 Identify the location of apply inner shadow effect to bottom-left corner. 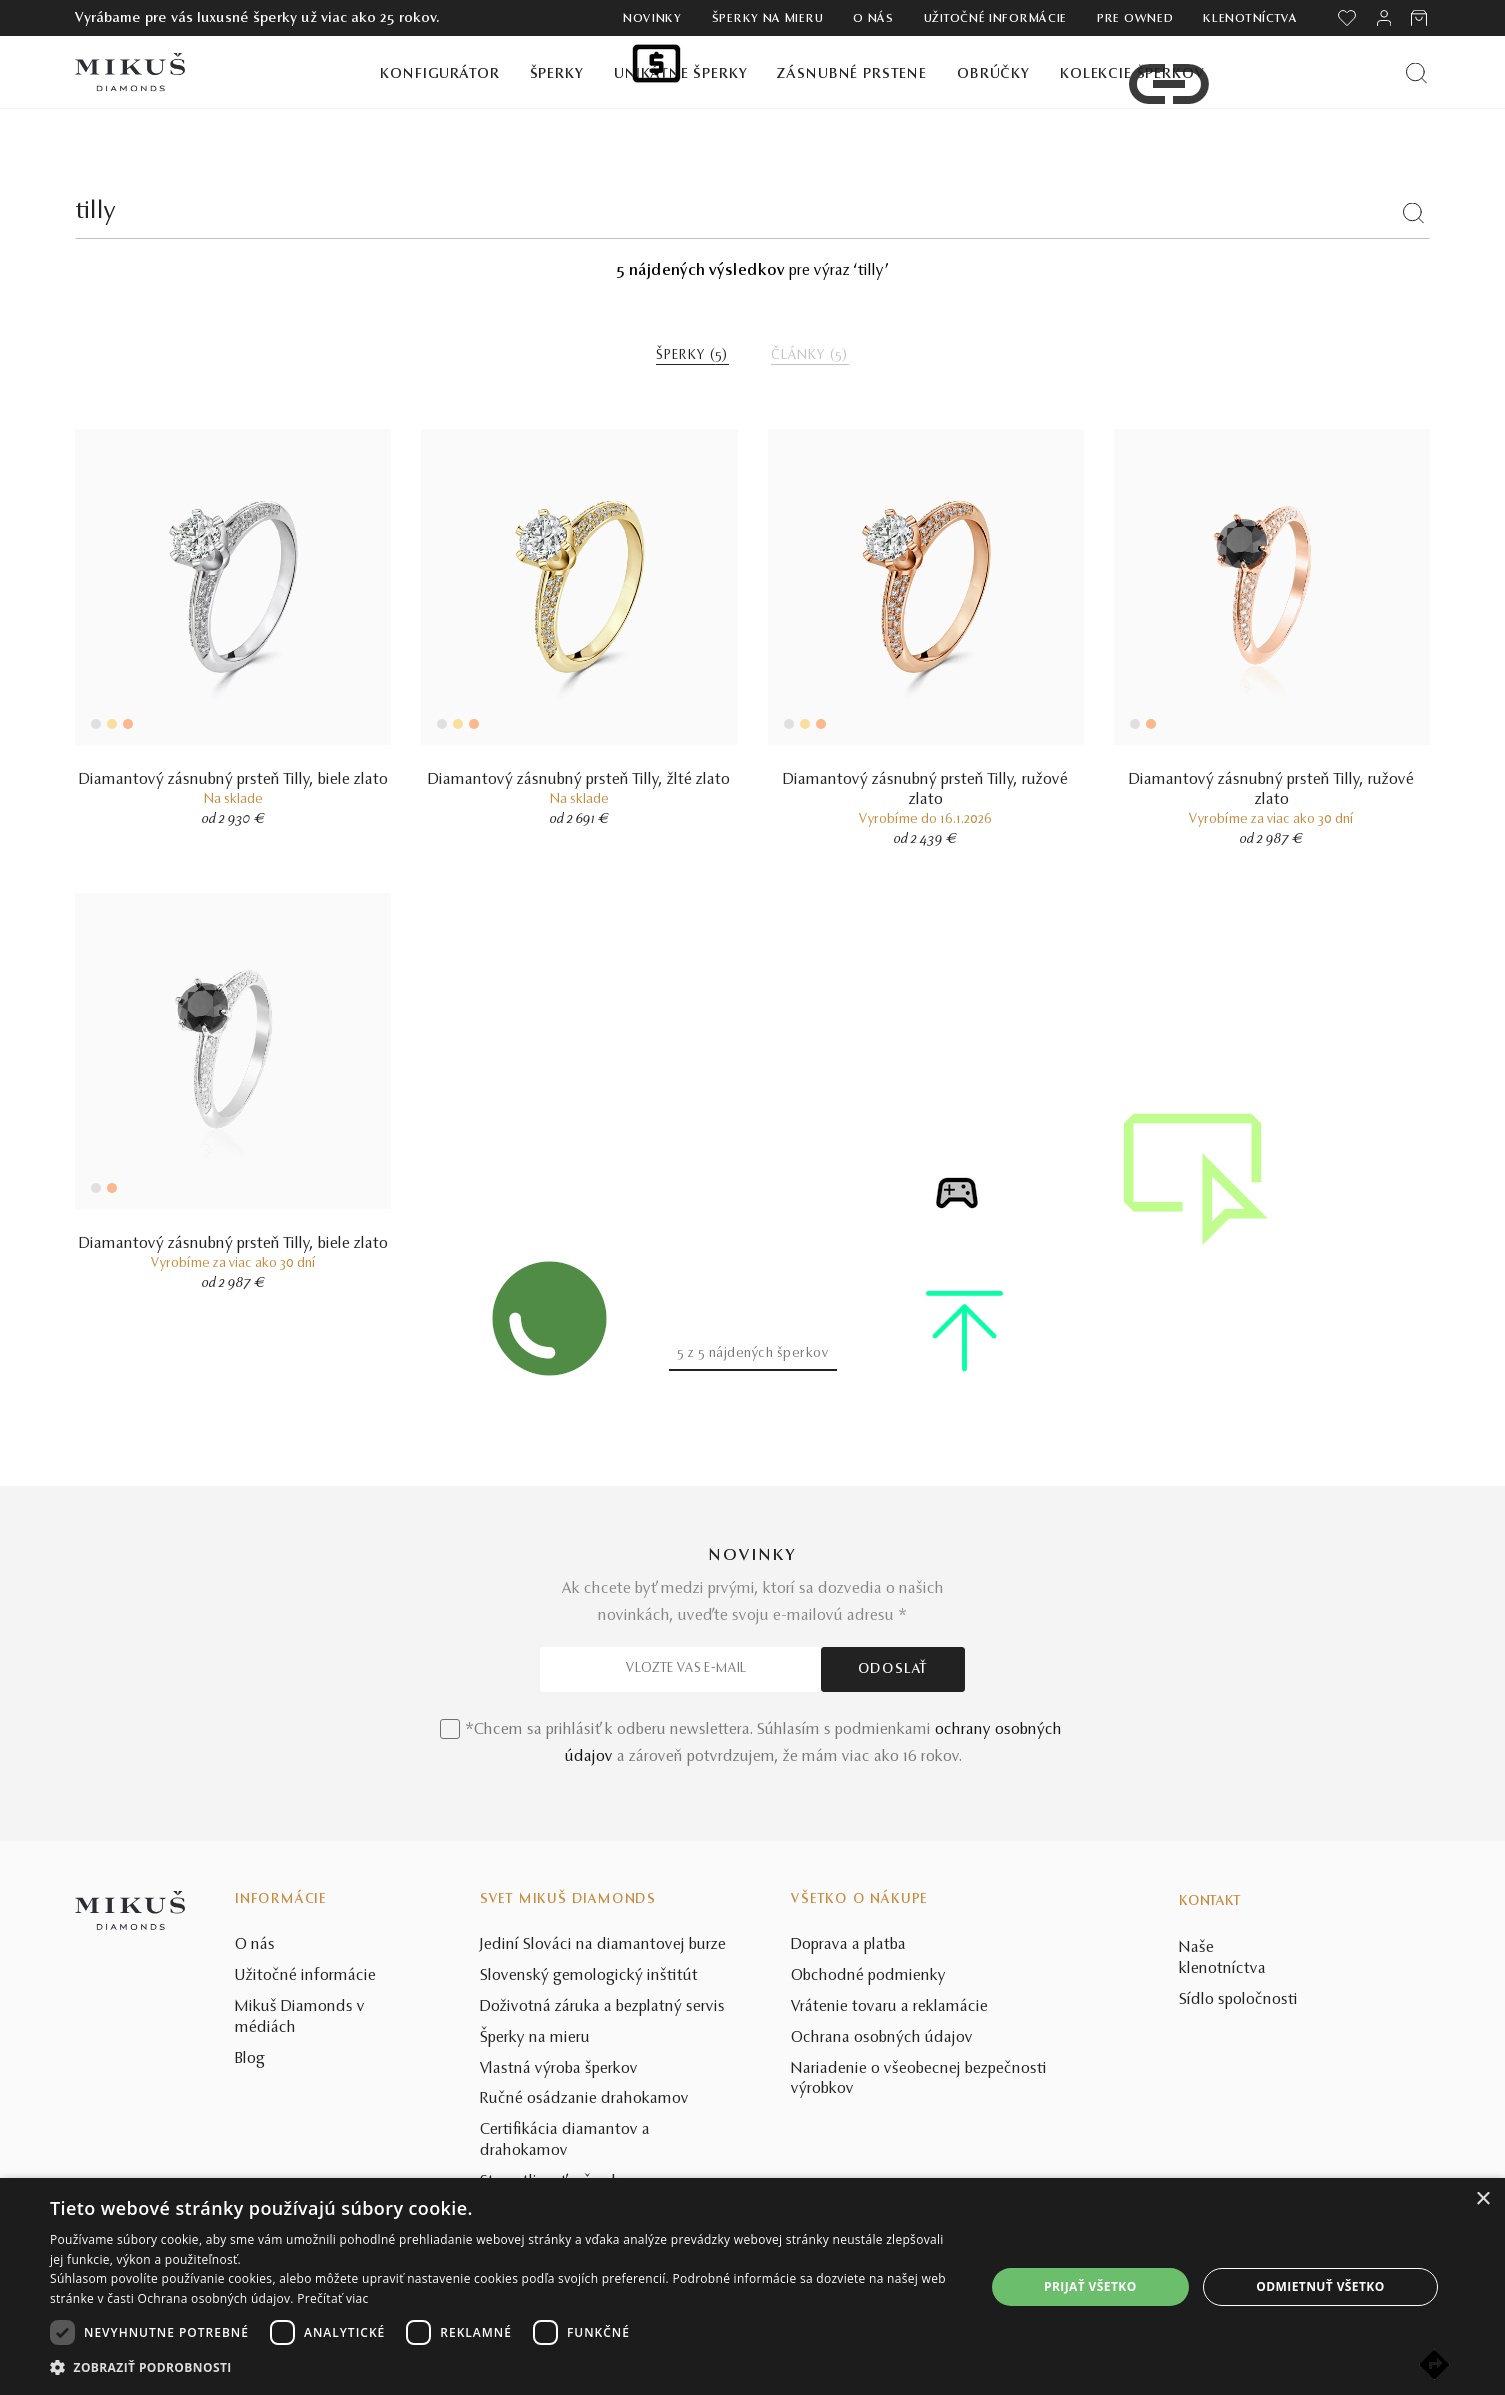
(549, 1318).